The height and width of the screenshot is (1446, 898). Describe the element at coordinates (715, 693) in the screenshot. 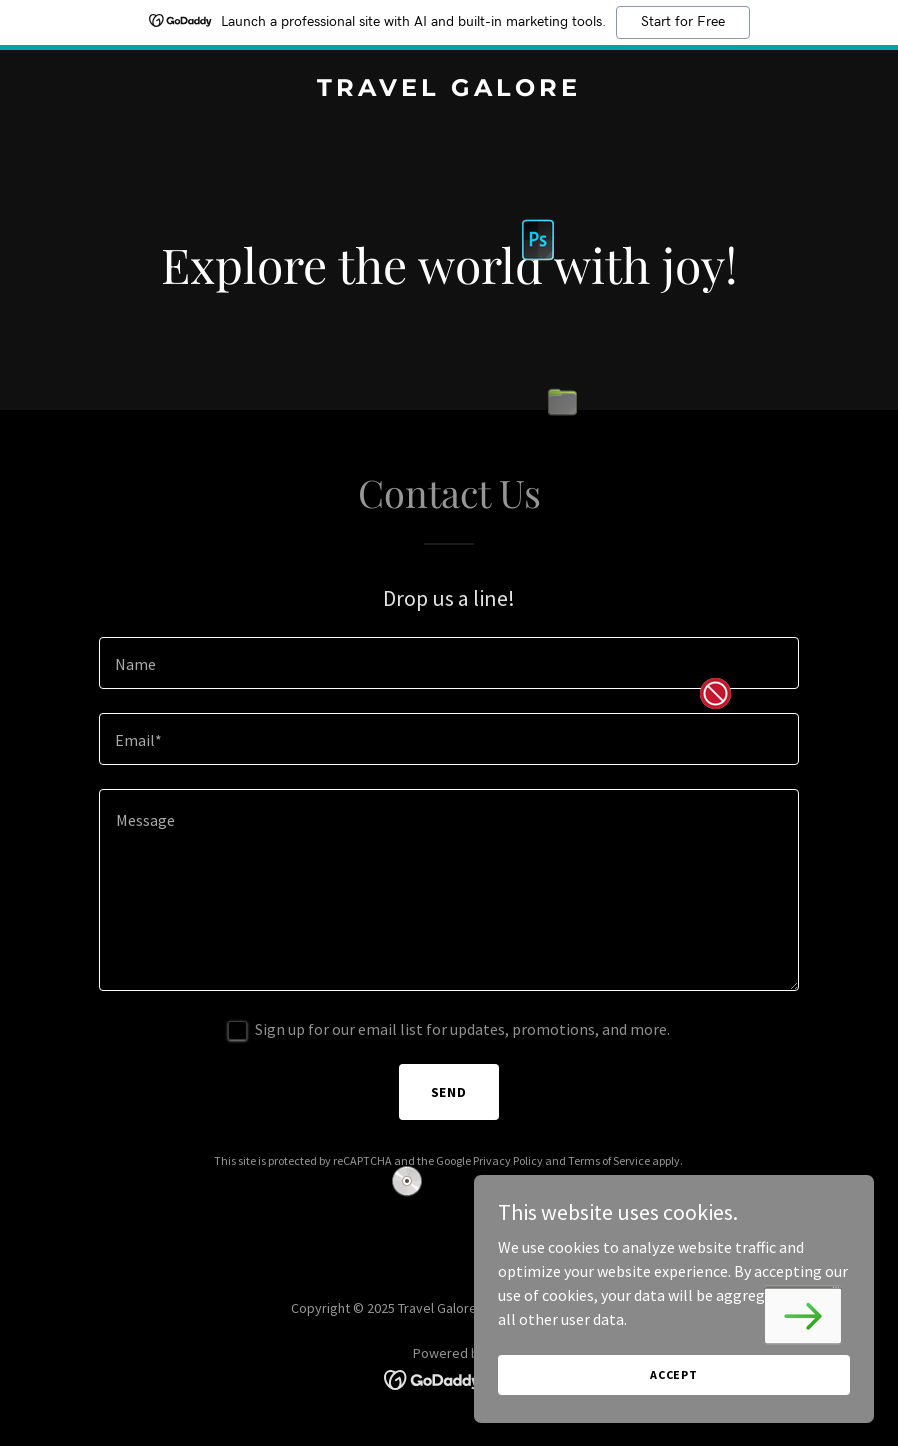

I see `delete or remove selected item` at that location.